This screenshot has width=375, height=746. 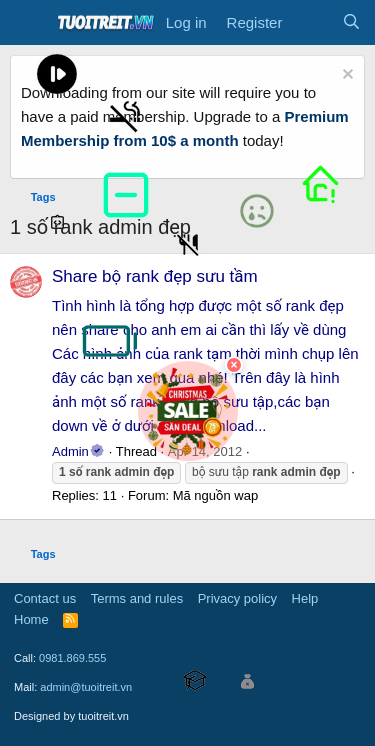 I want to click on play next item in queue, so click(x=57, y=74).